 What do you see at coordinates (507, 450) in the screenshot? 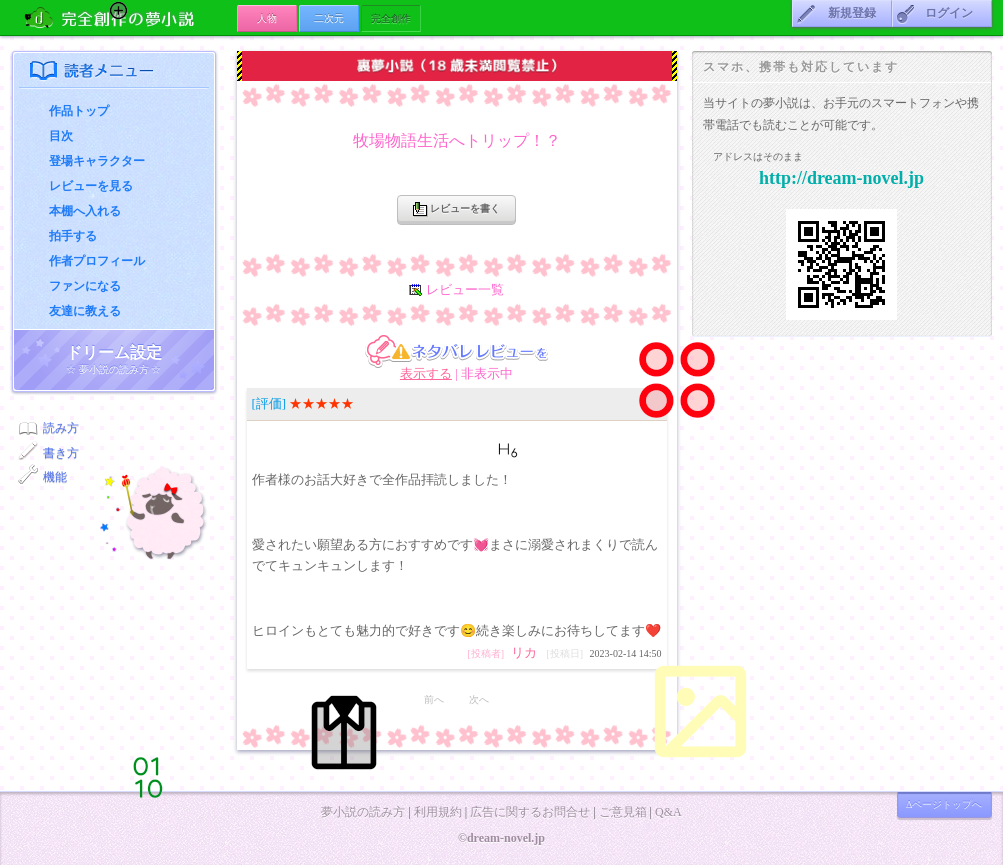
I see `format text as heading level 6` at bounding box center [507, 450].